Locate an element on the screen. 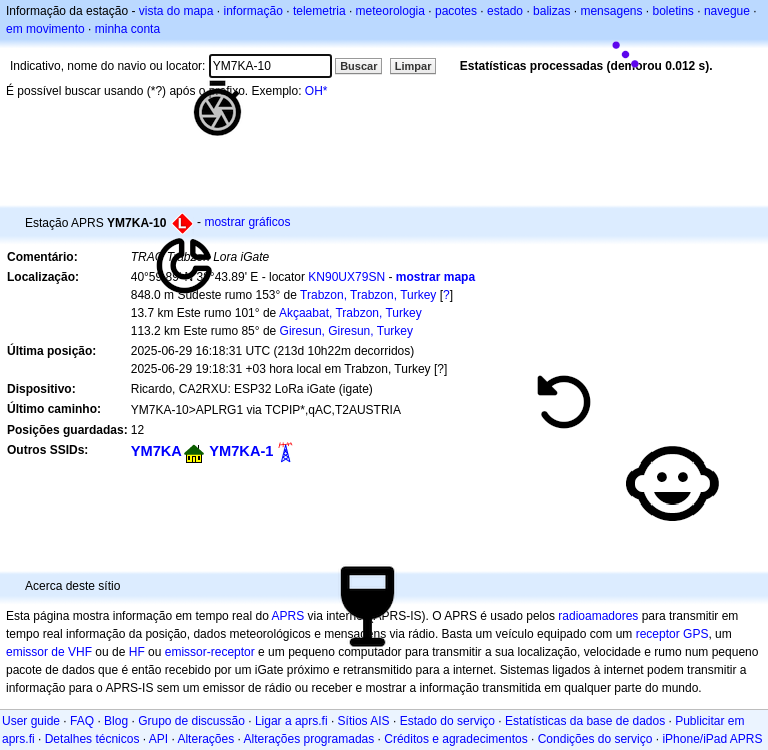 The height and width of the screenshot is (750, 768). view analytics or statistics breakdown is located at coordinates (184, 265).